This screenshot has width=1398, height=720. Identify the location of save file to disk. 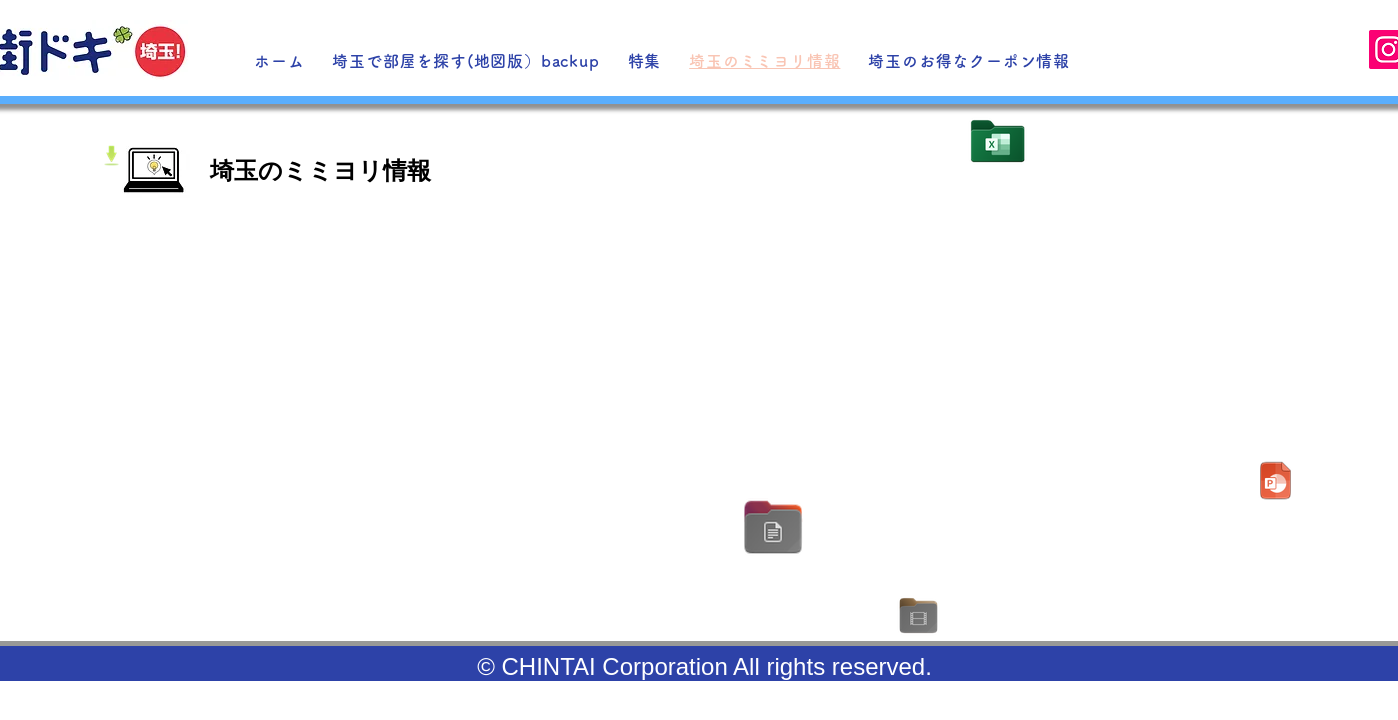
(111, 154).